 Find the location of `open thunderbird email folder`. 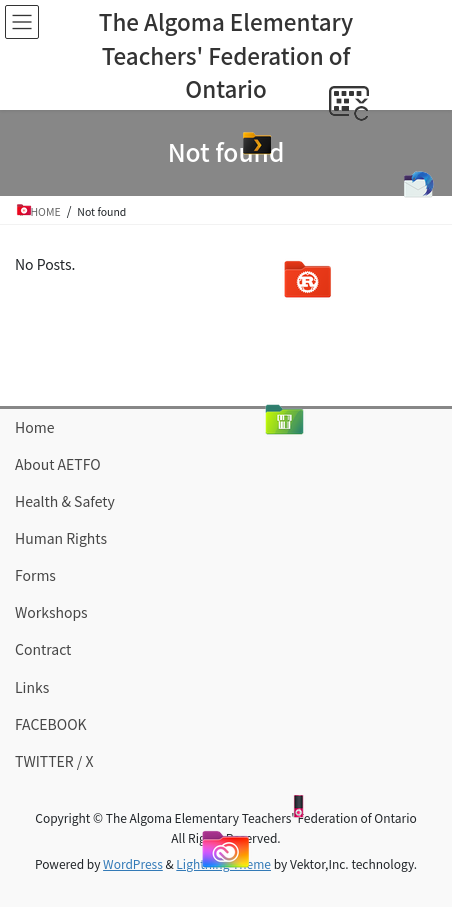

open thunderbird email folder is located at coordinates (418, 187).